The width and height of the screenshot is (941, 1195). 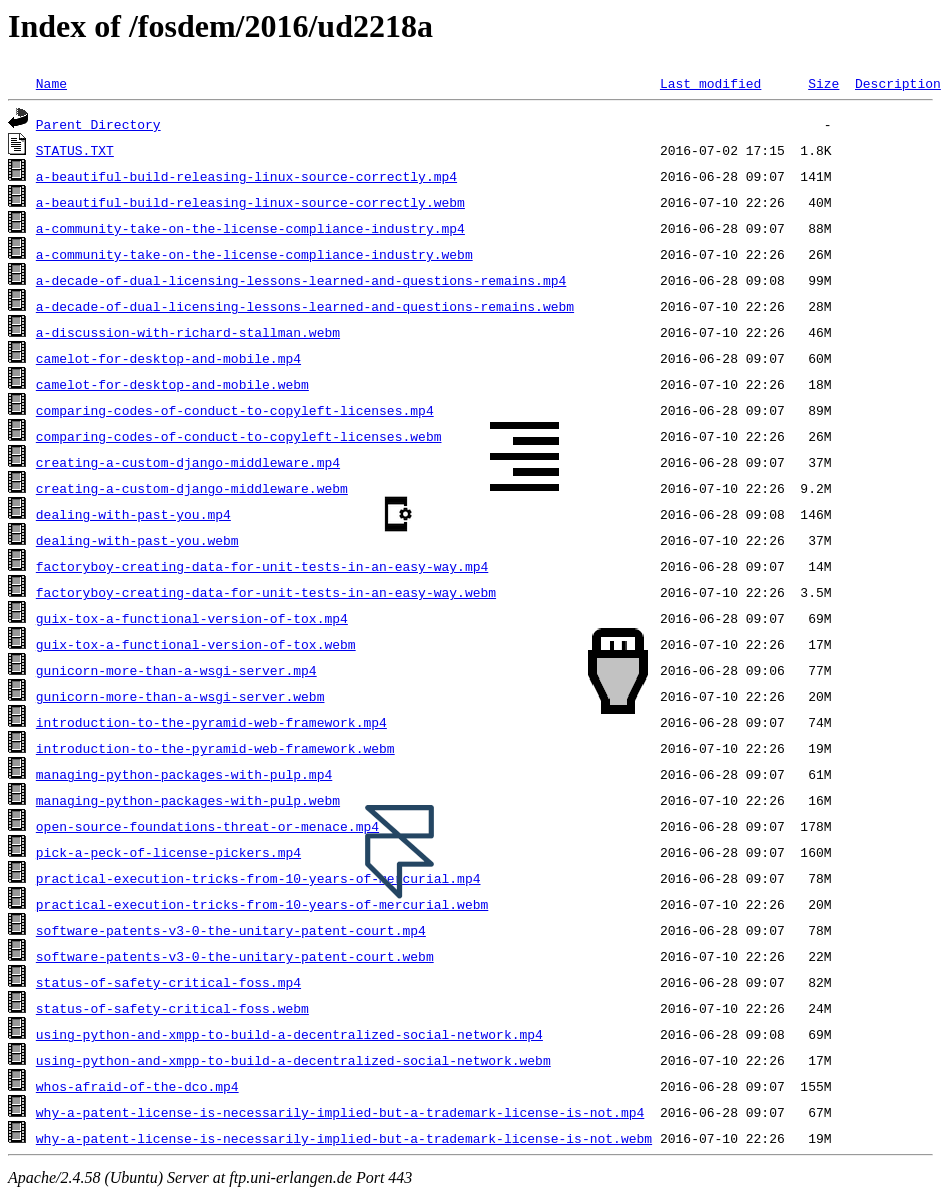 What do you see at coordinates (618, 671) in the screenshot?
I see `configure HDMI input settings` at bounding box center [618, 671].